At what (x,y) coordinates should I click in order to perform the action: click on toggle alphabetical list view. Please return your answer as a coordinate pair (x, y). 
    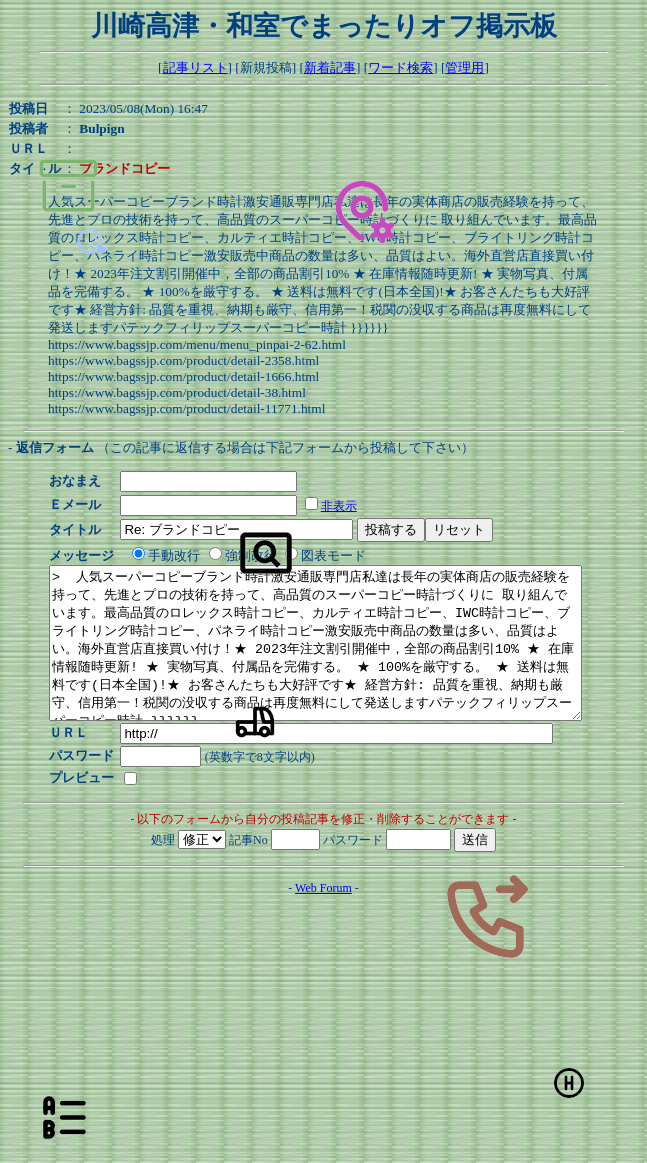
    Looking at the image, I should click on (64, 1117).